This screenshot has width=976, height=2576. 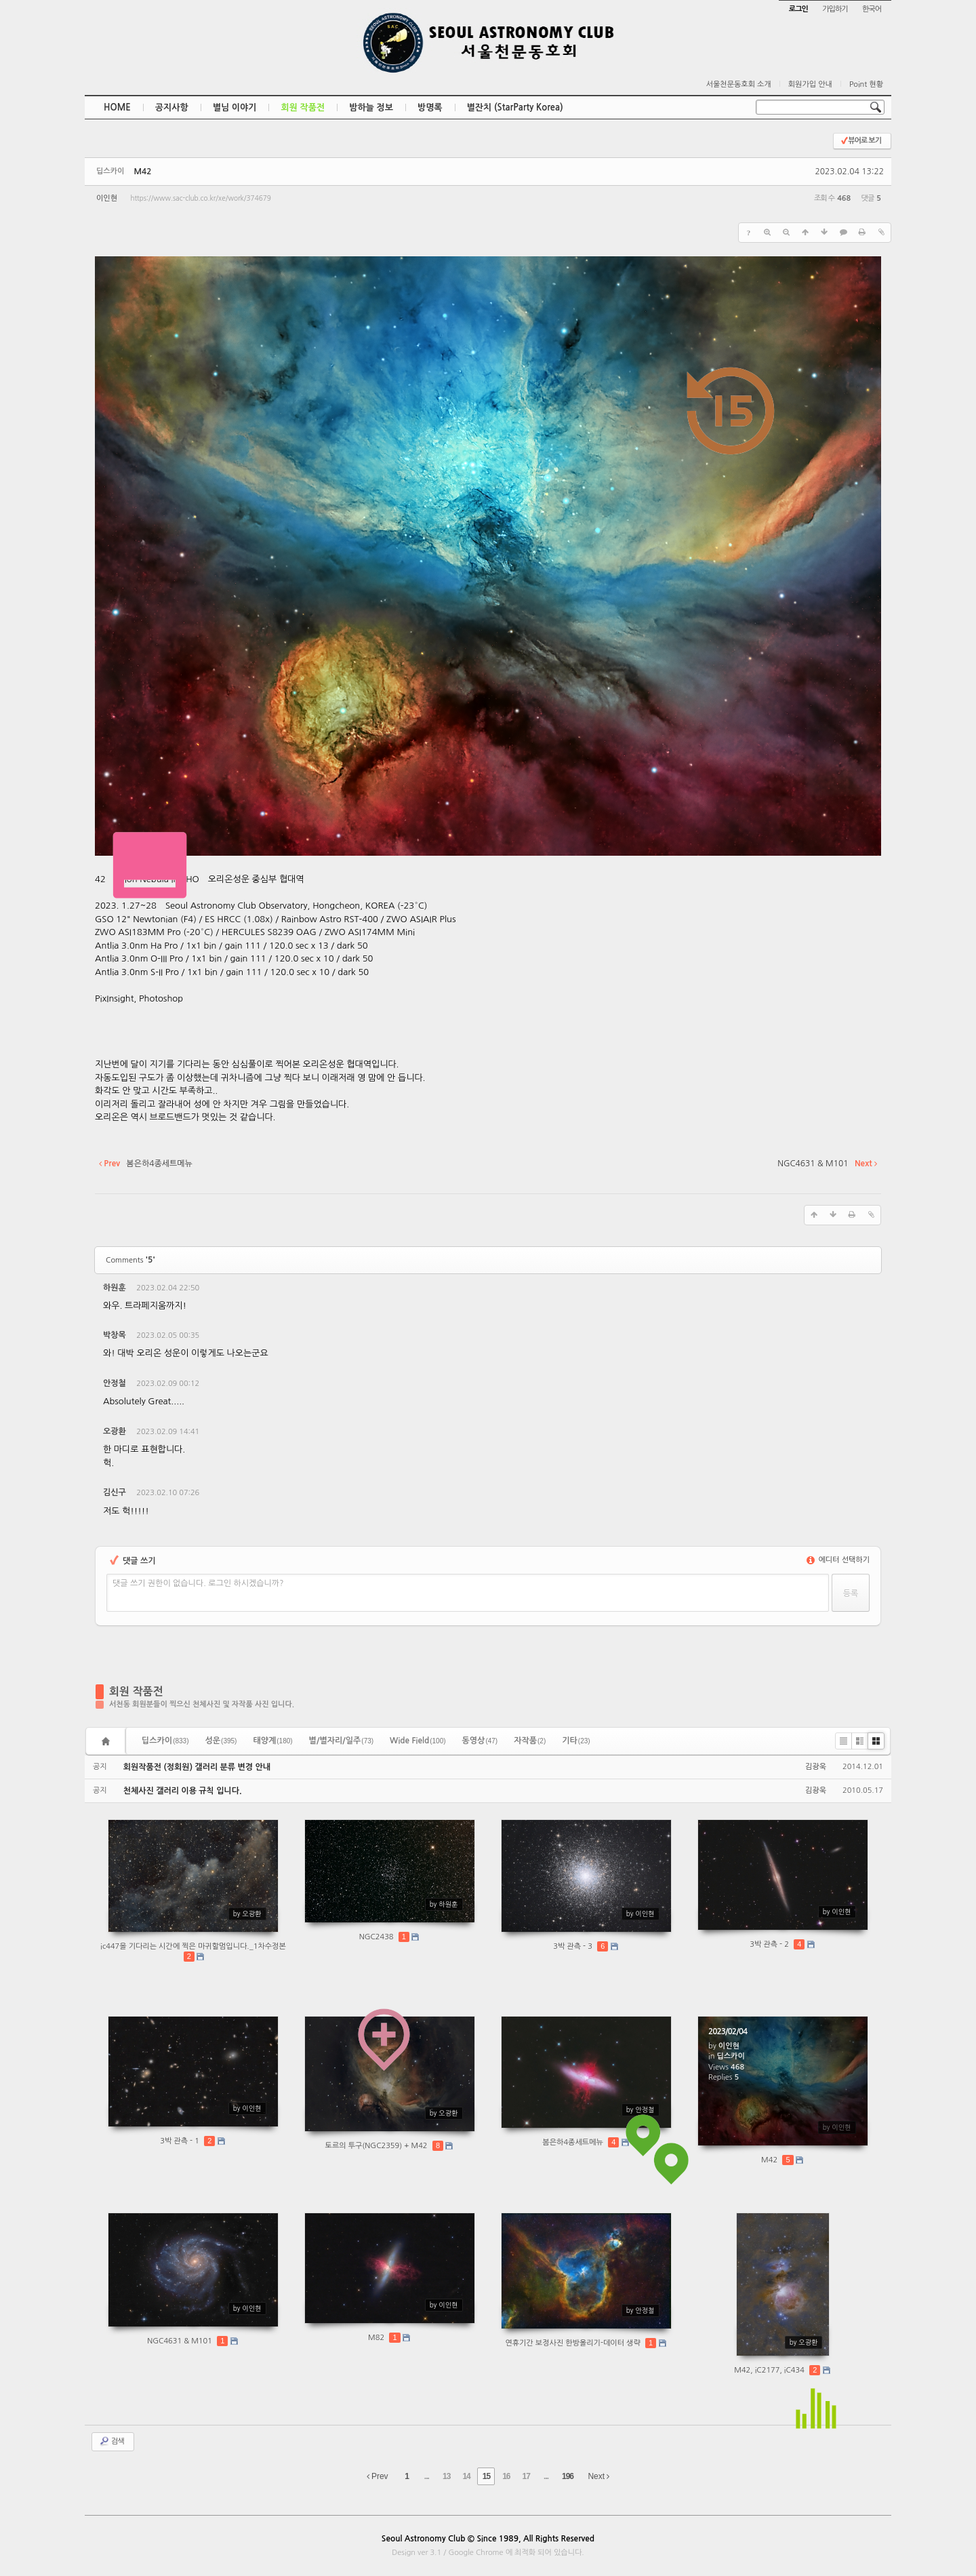 What do you see at coordinates (817, 2409) in the screenshot?
I see `view grouped bar chart data` at bounding box center [817, 2409].